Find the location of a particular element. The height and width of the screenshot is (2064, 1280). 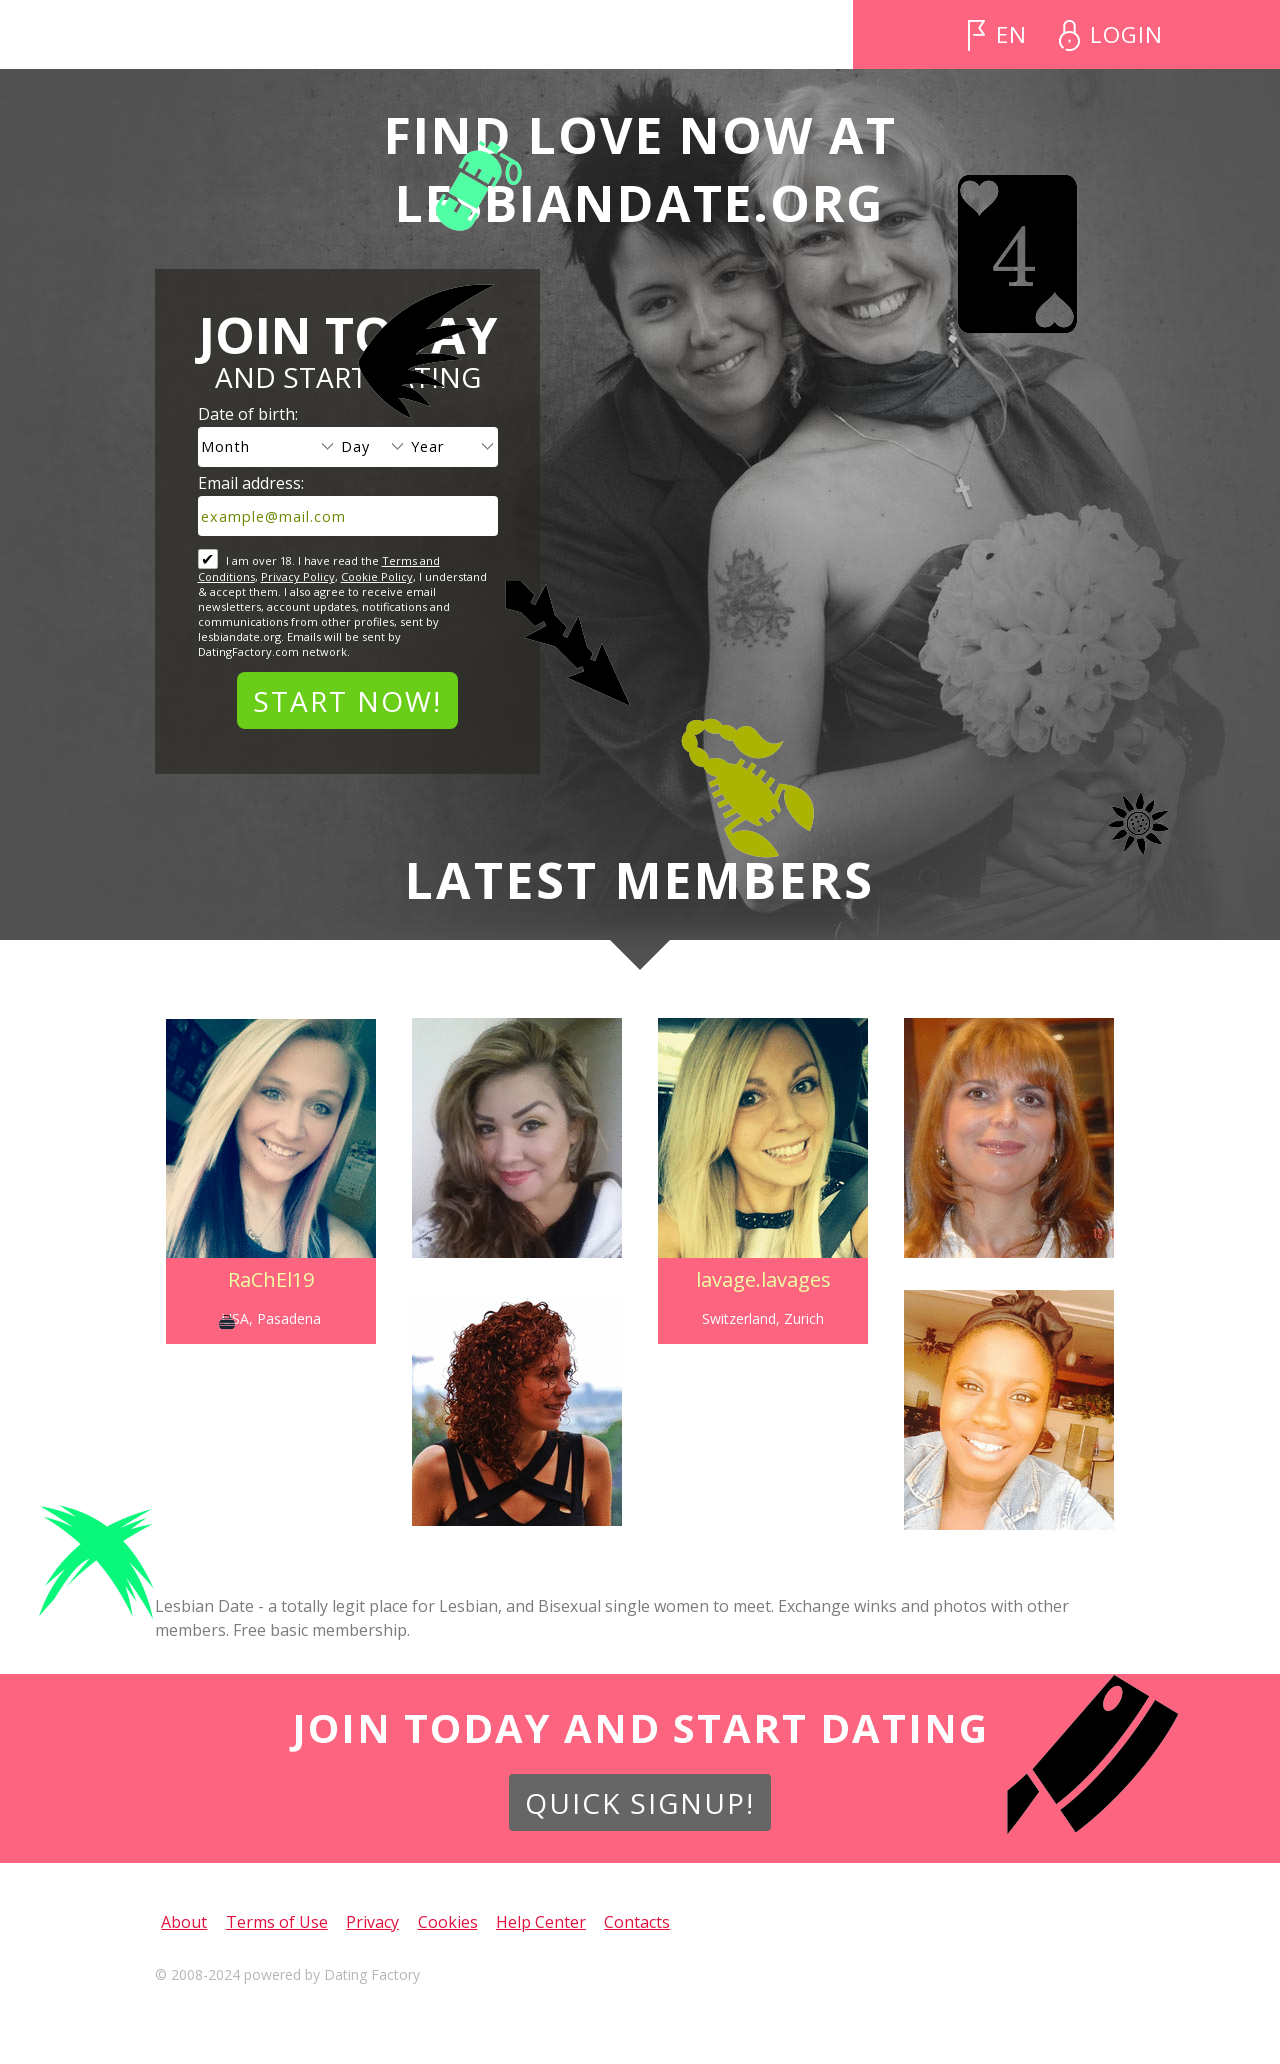

select the meat cleaver weapon or tool is located at coordinates (1093, 1759).